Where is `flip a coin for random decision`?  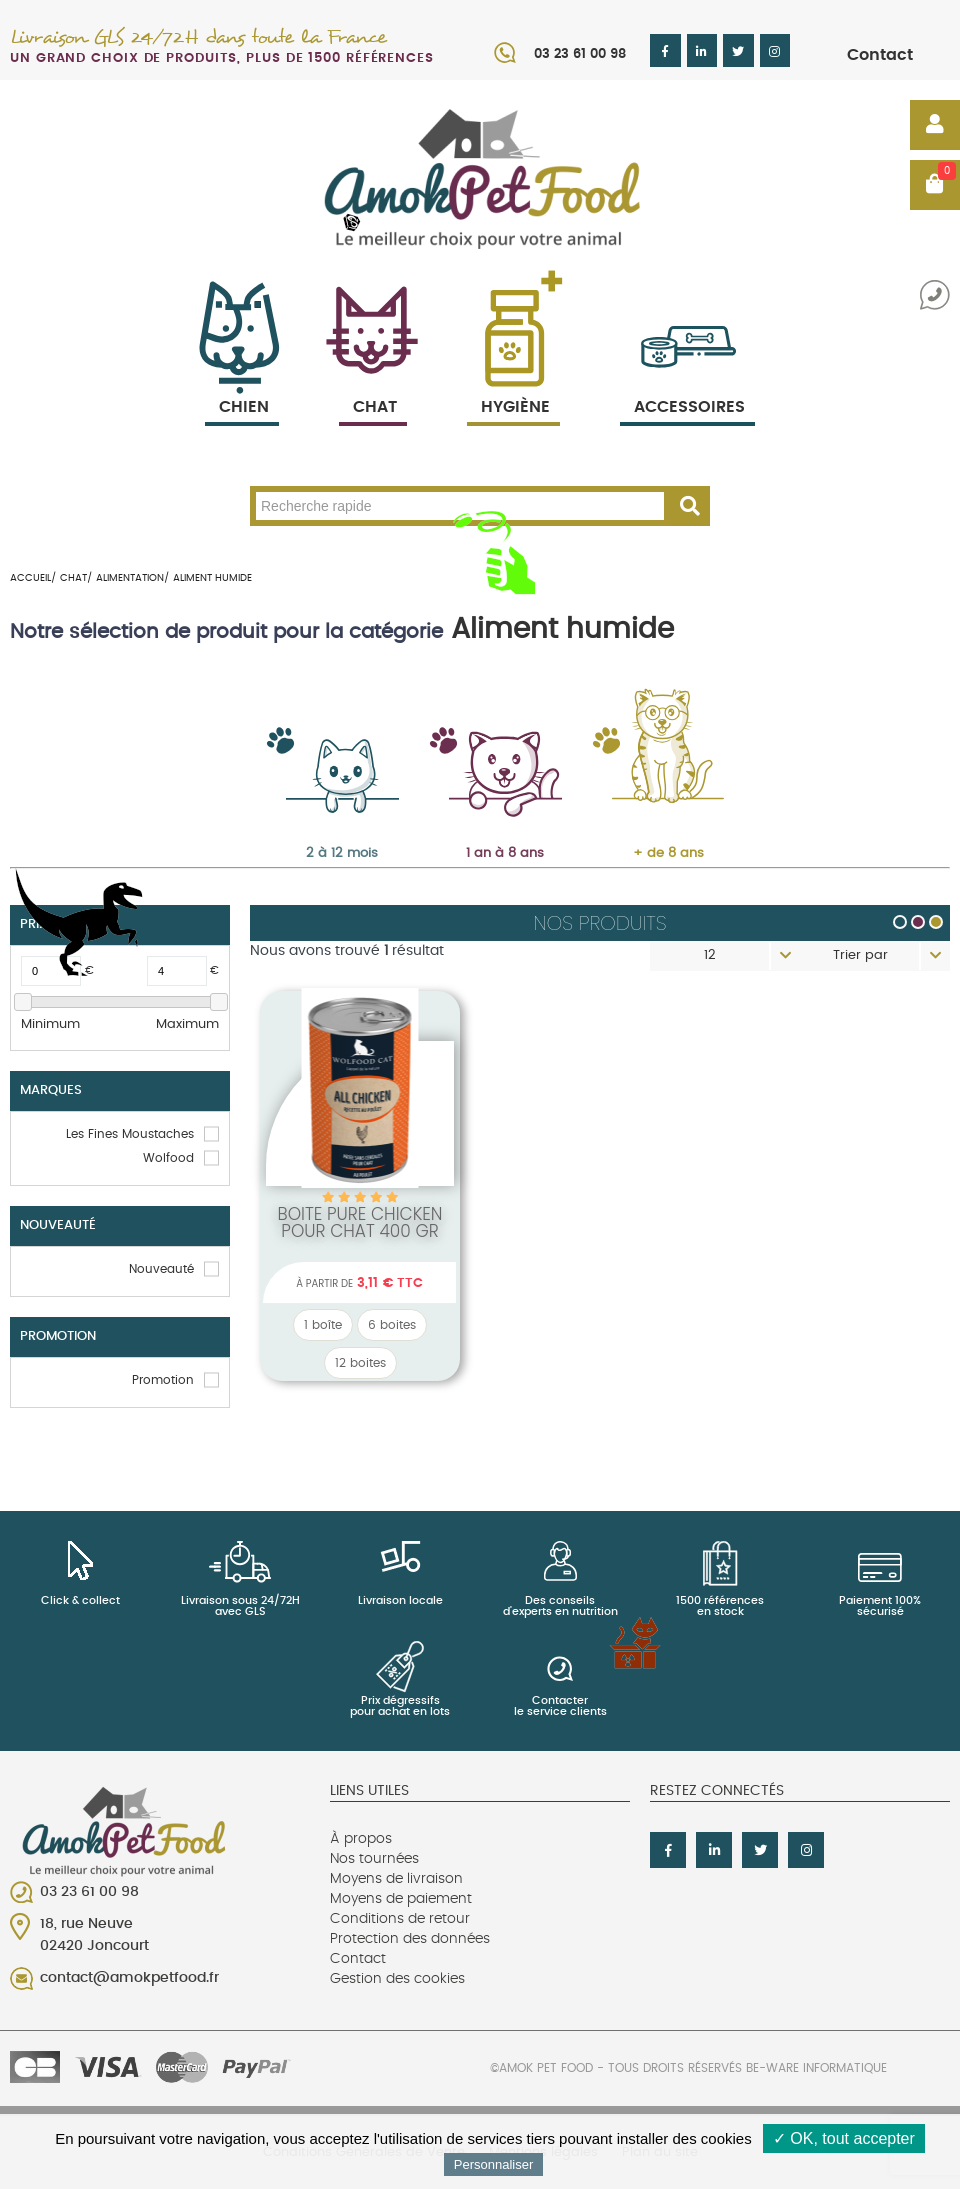
flip a coin for random decision is located at coordinates (491, 550).